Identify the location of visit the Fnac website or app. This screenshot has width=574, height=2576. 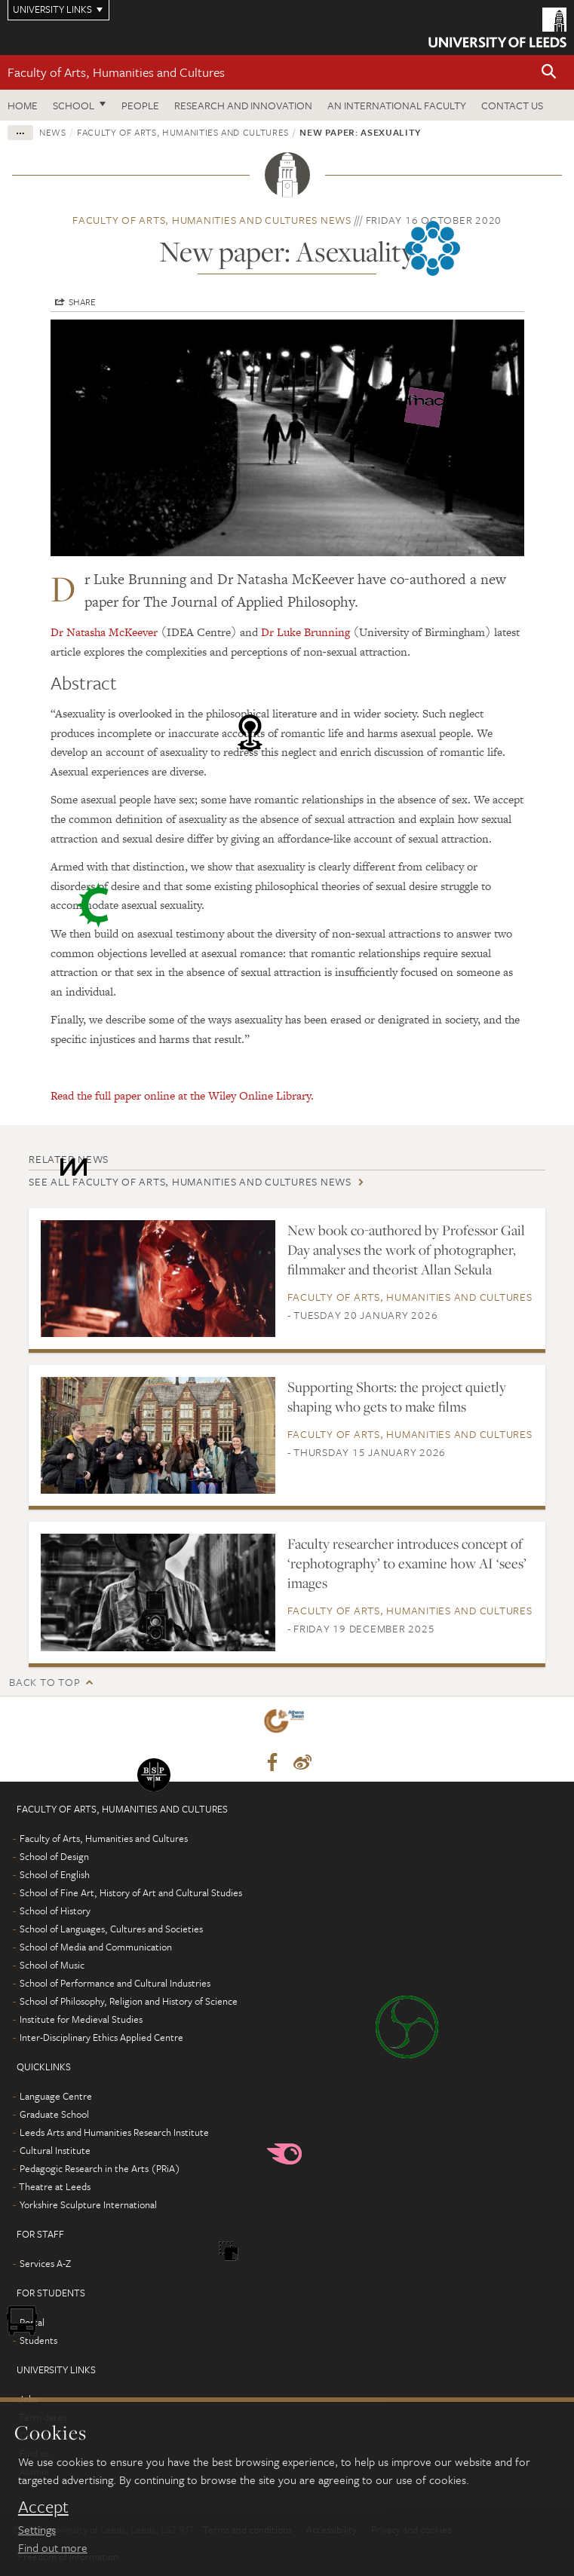
(424, 407).